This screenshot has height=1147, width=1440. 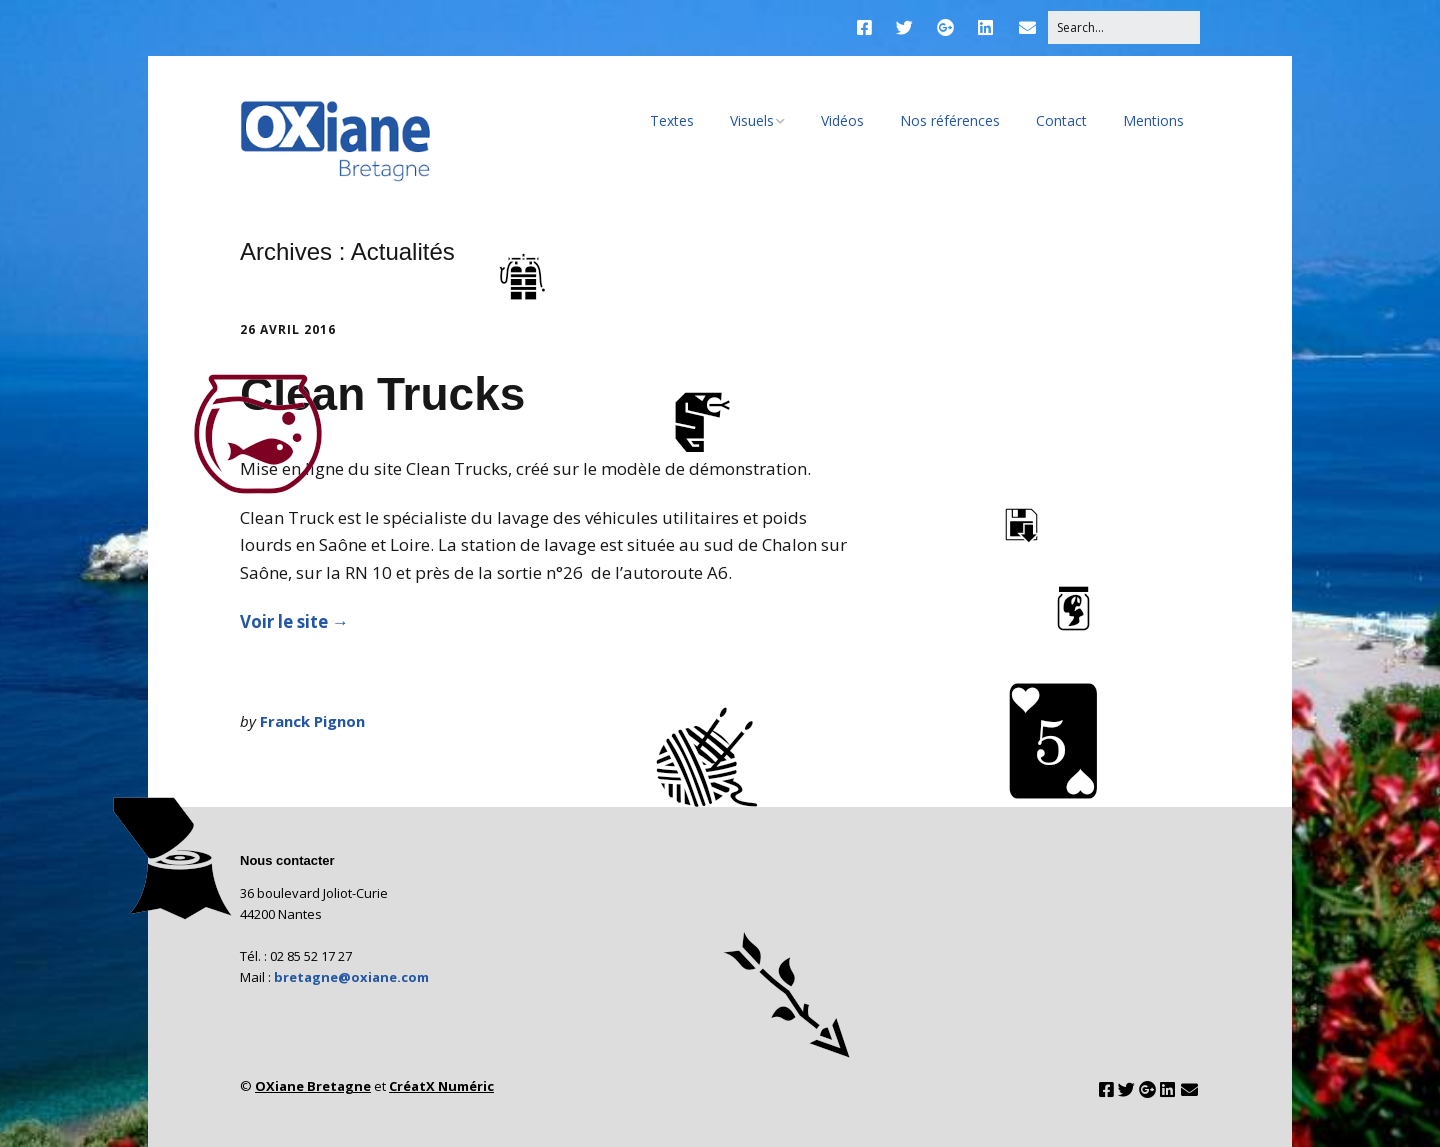 What do you see at coordinates (172, 858) in the screenshot?
I see `logging or deforestation activity indicator` at bounding box center [172, 858].